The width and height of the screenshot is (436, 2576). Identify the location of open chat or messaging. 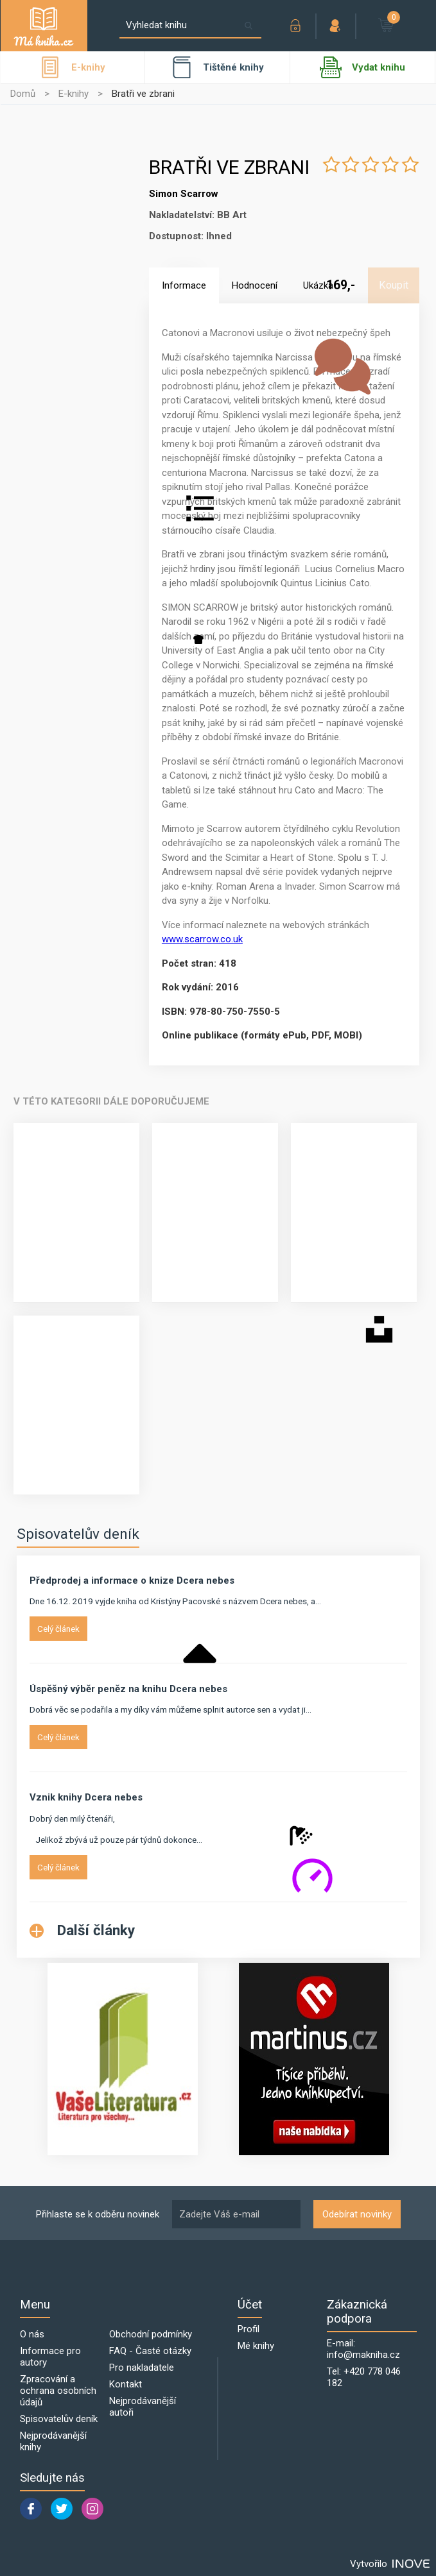
(342, 366).